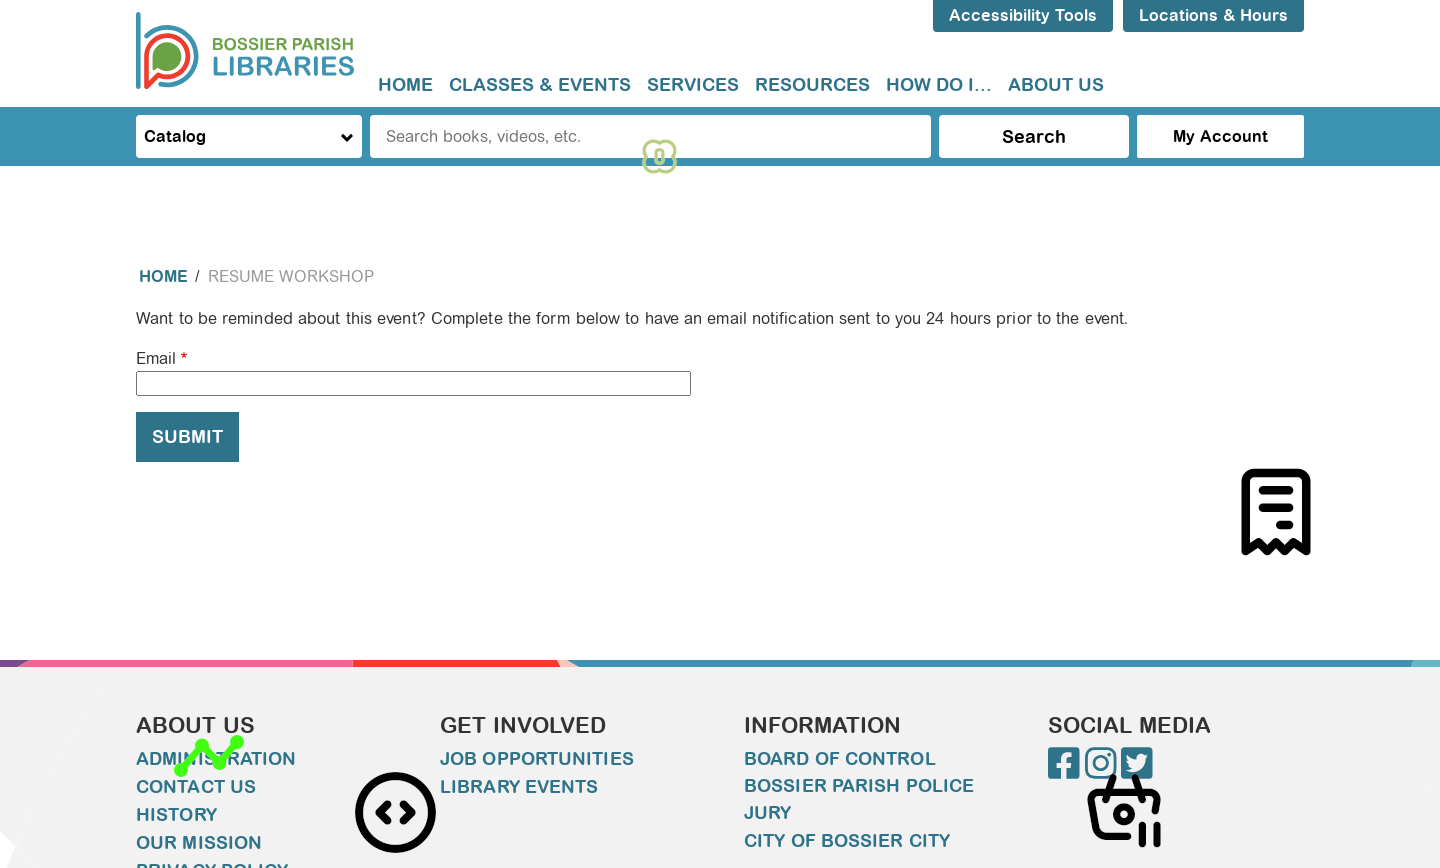  What do you see at coordinates (1124, 807) in the screenshot?
I see `pause or hold shopping basket` at bounding box center [1124, 807].